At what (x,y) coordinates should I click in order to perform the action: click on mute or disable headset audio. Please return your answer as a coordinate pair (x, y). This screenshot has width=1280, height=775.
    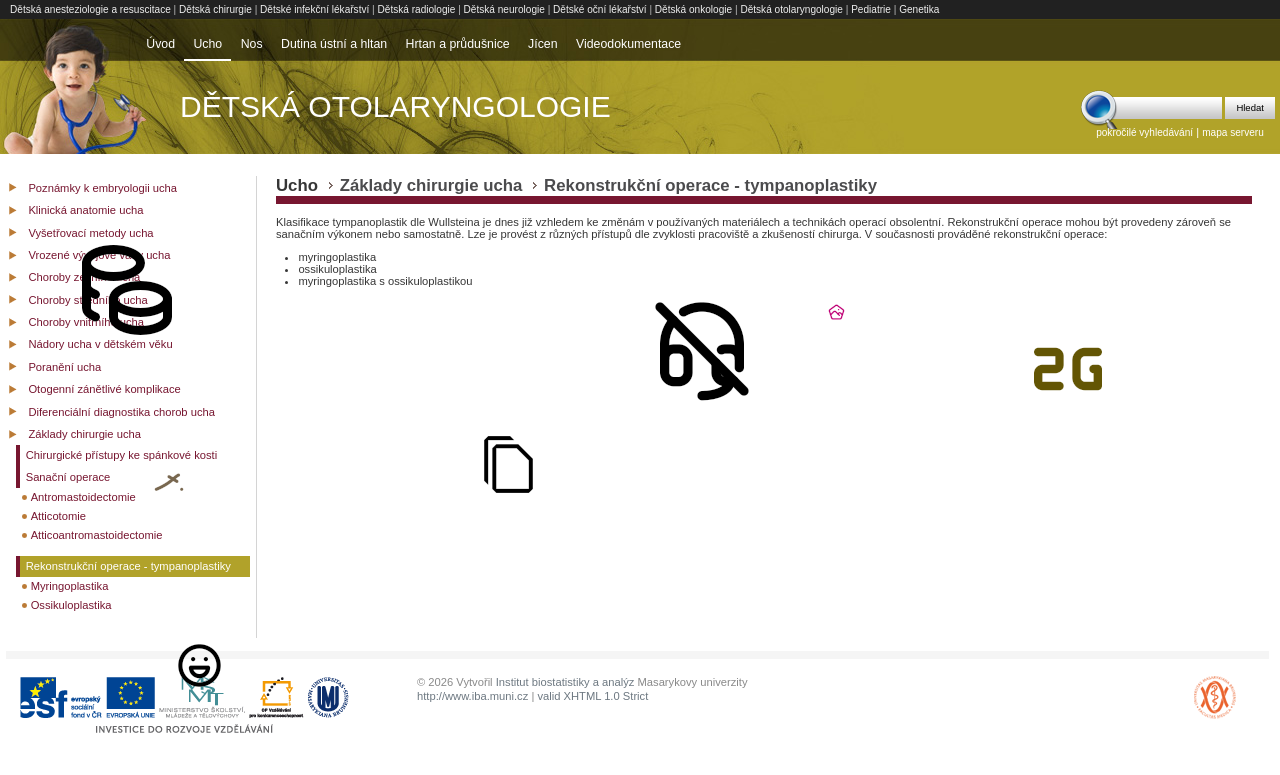
    Looking at the image, I should click on (702, 349).